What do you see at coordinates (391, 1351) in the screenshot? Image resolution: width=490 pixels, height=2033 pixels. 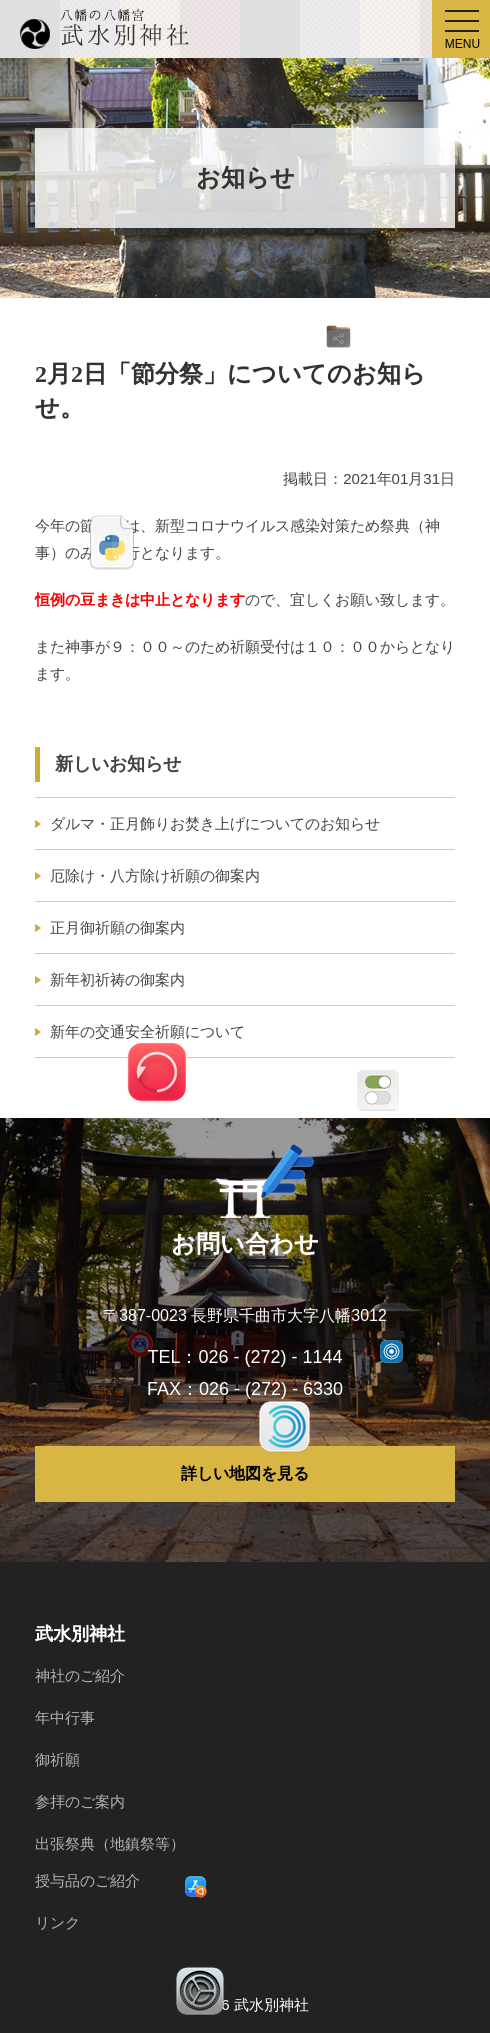 I see `open the Neon app` at bounding box center [391, 1351].